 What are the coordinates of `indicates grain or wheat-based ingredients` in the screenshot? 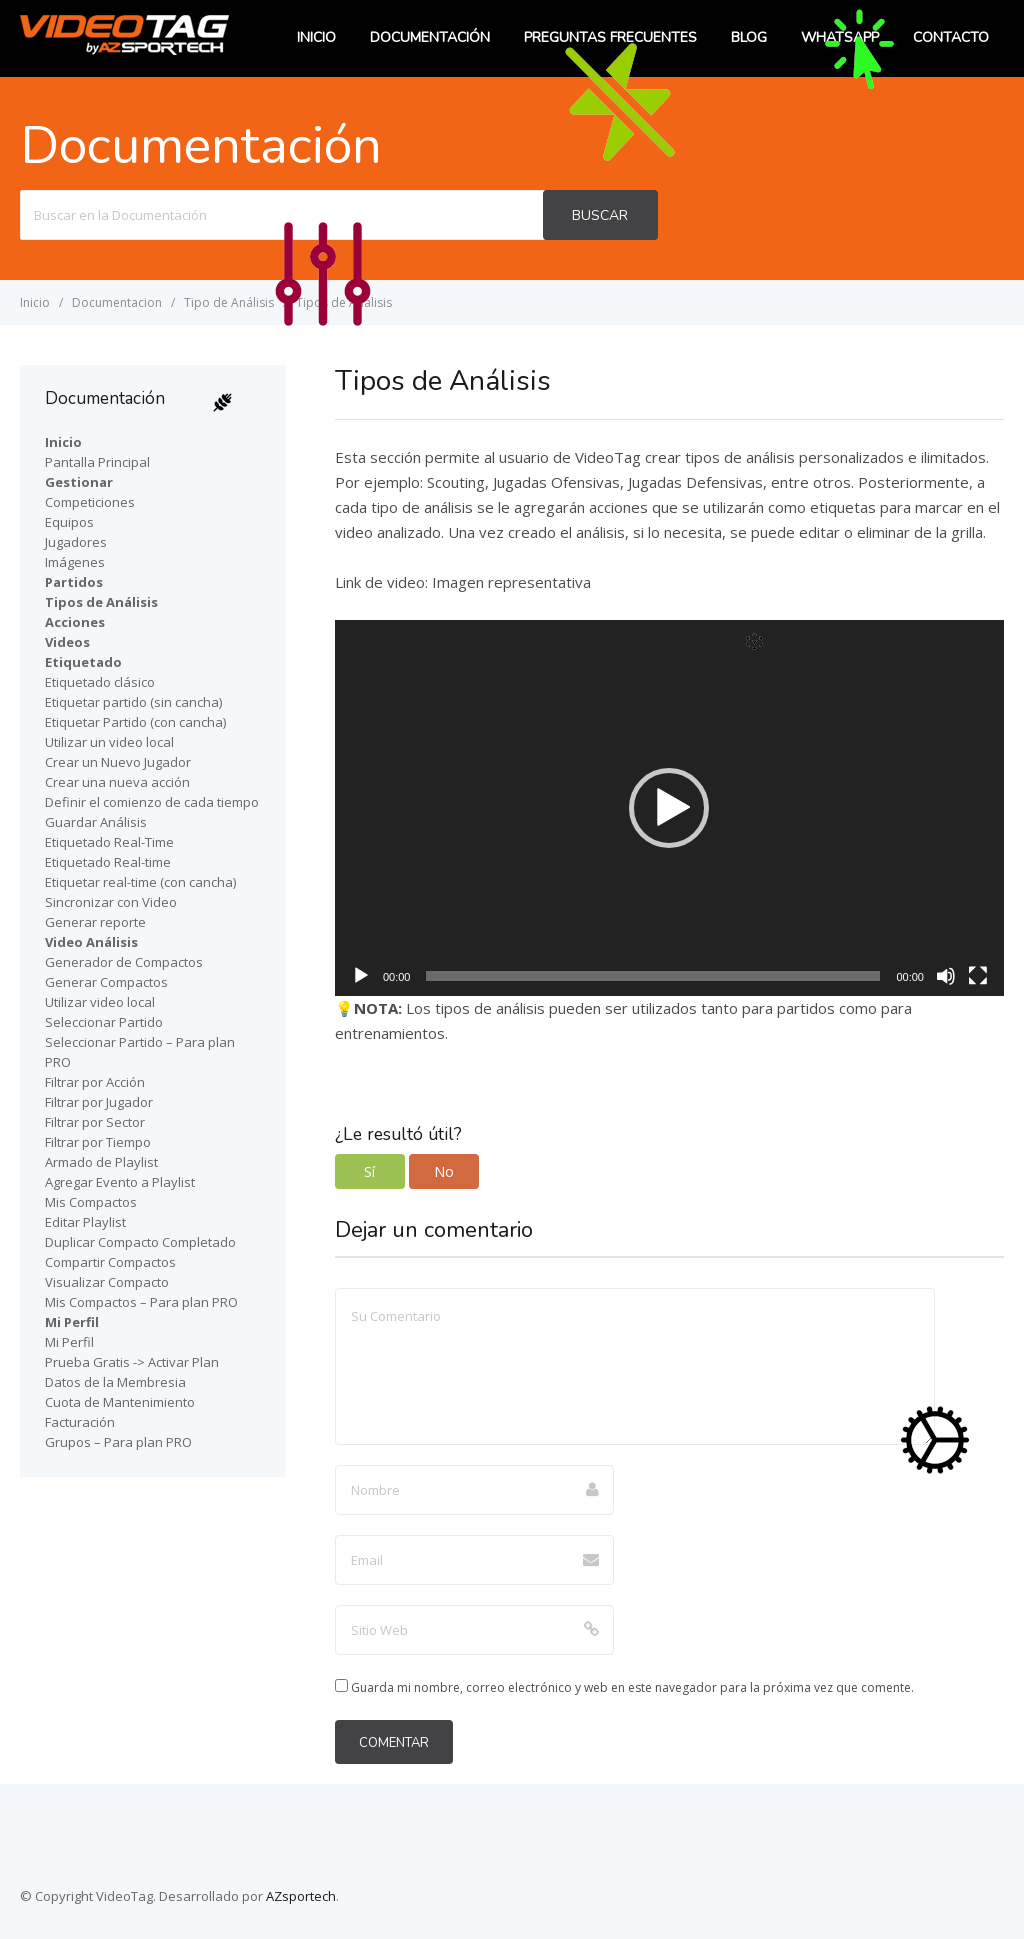 It's located at (223, 402).